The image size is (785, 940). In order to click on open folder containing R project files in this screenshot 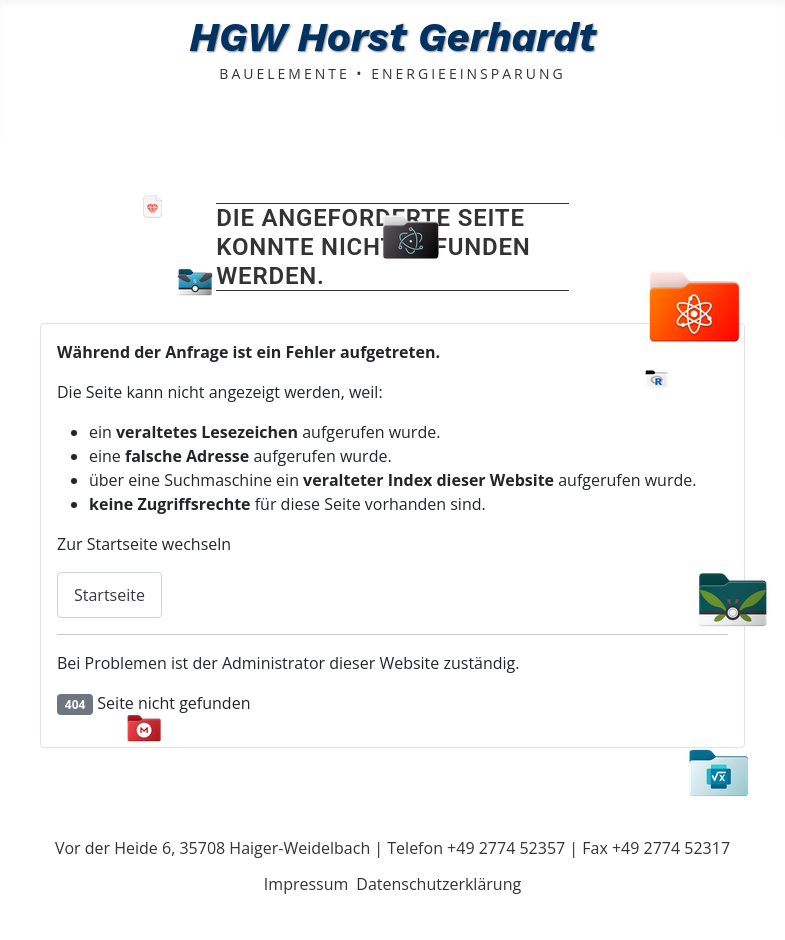, I will do `click(656, 379)`.